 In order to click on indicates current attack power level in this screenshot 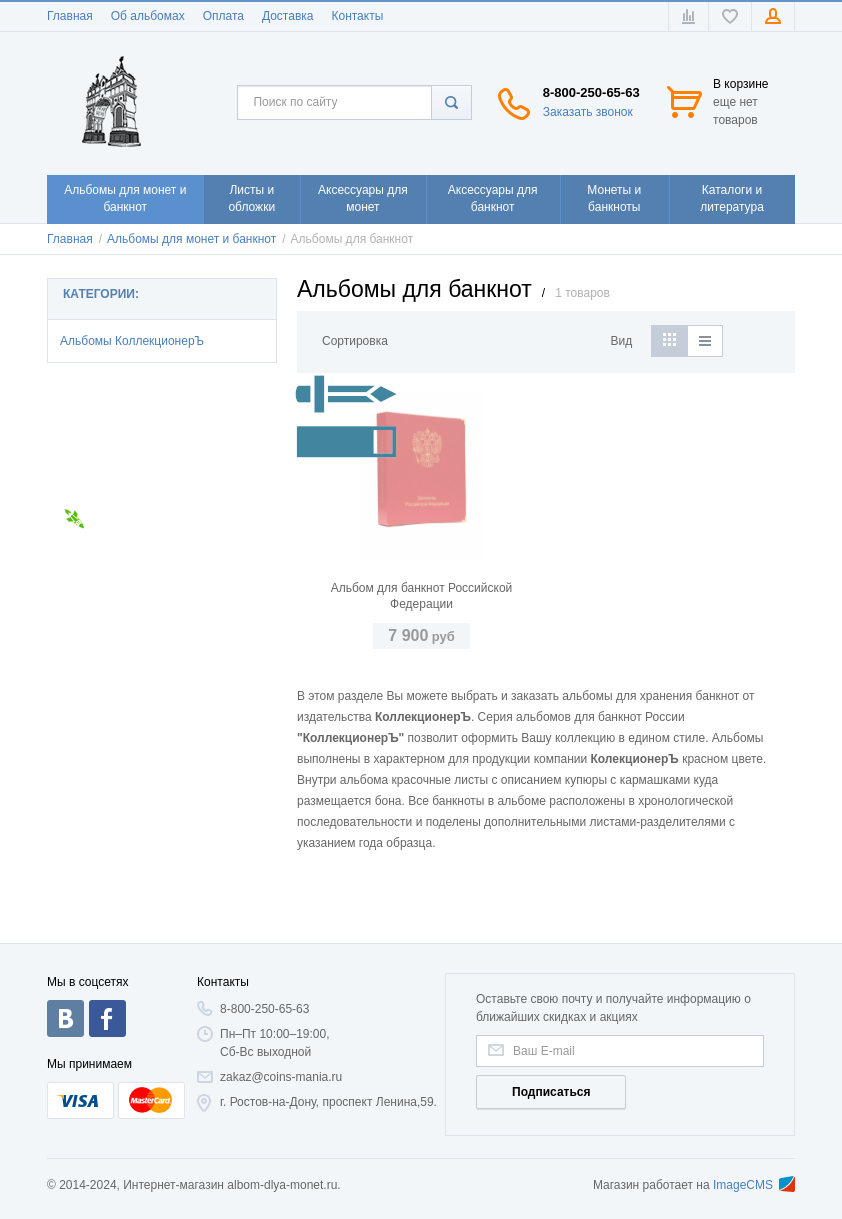, I will do `click(346, 414)`.